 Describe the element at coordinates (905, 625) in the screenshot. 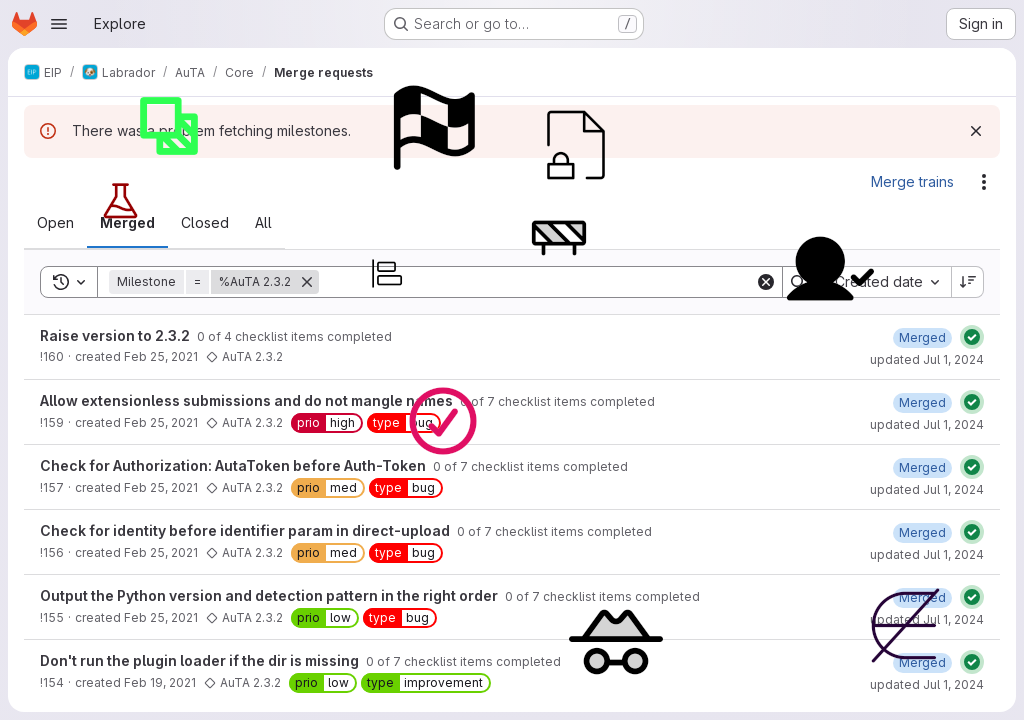

I see `indicates item is not part of a set or group` at that location.